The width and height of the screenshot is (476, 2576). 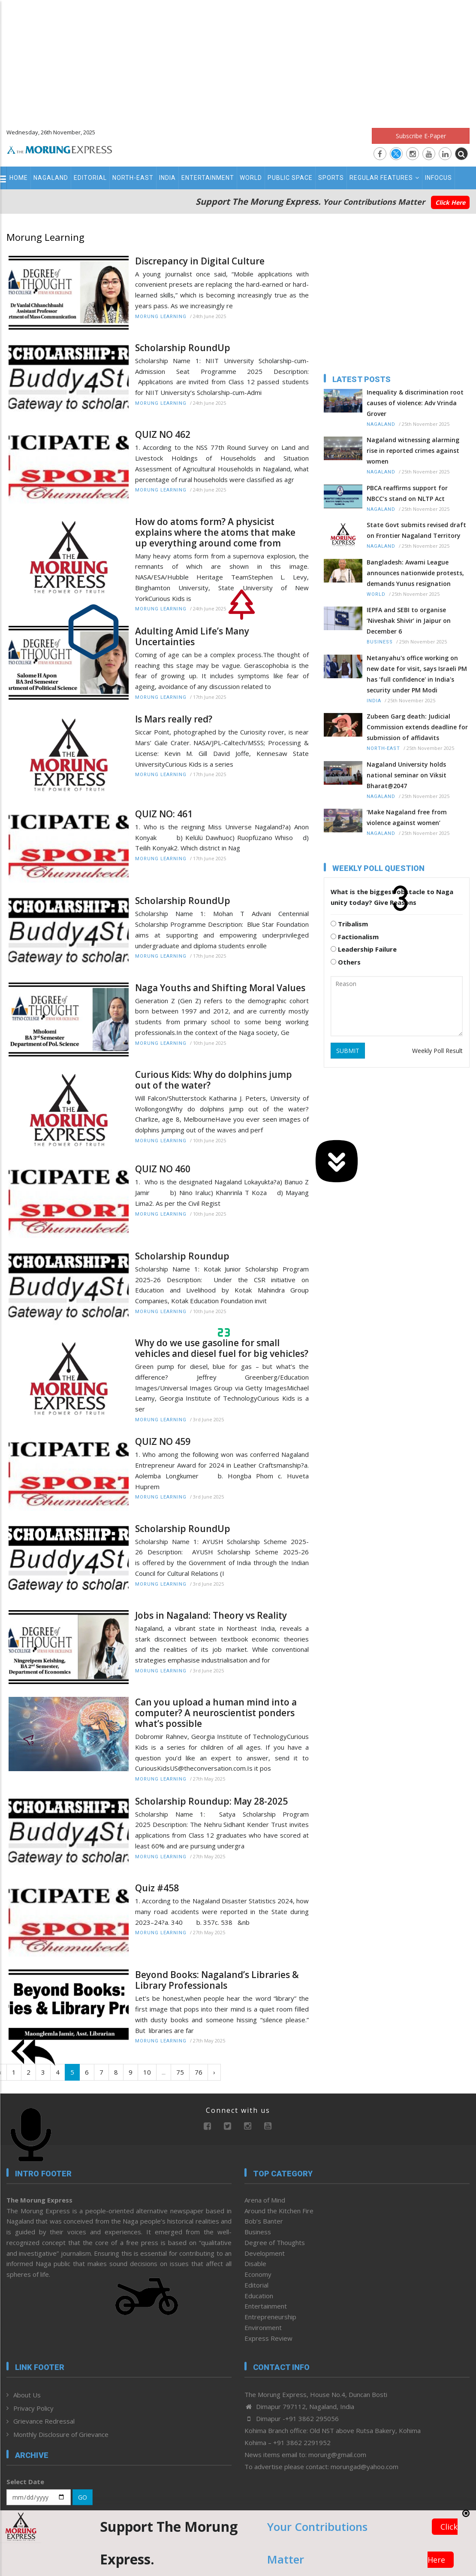 I want to click on displays the number 23 as a badge or label, so click(x=224, y=1332).